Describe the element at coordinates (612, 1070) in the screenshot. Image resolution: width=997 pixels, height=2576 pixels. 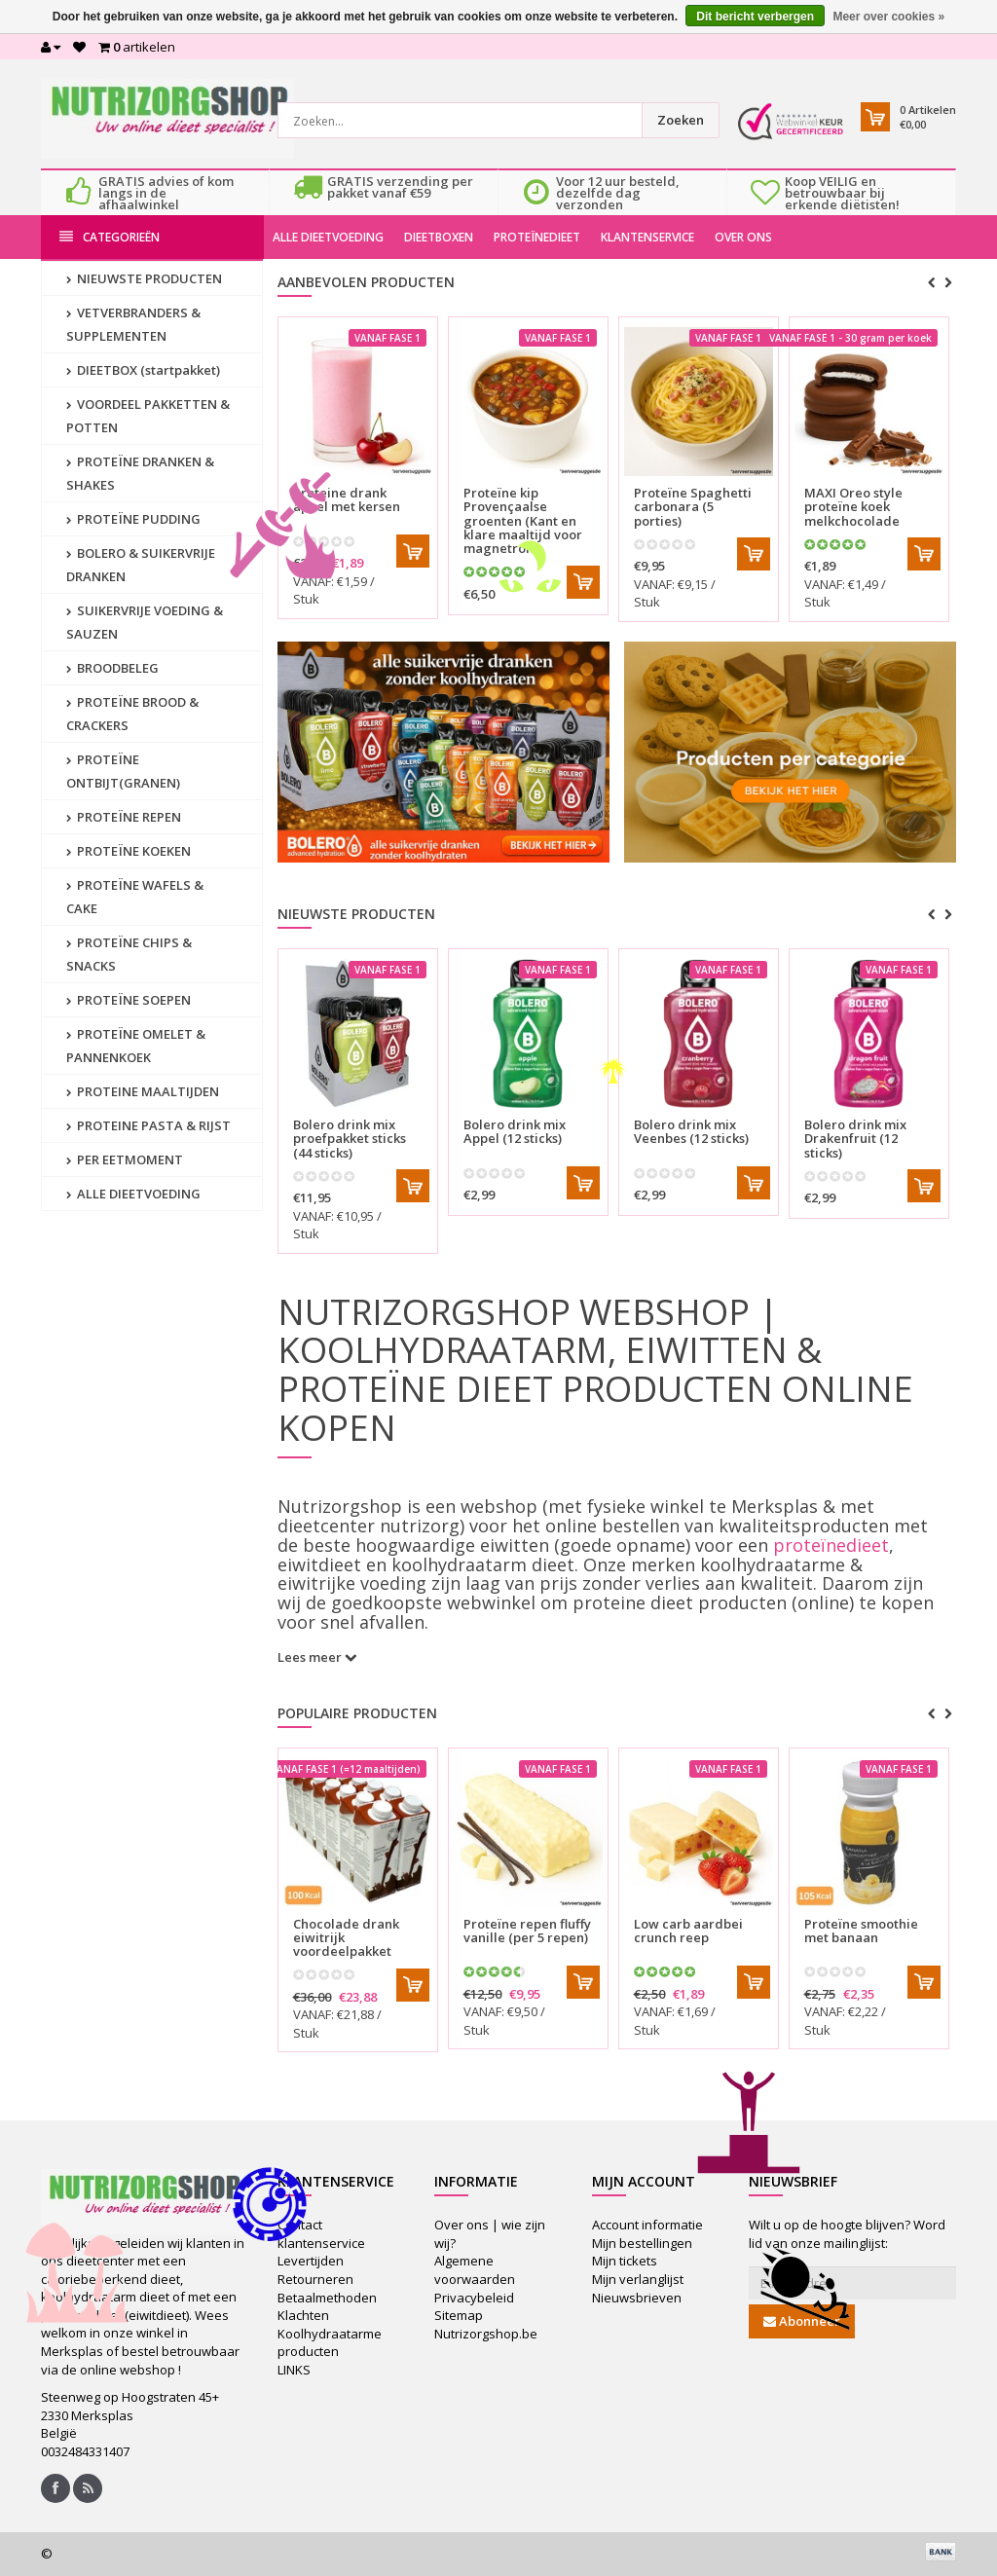
I see `indicates a fountain or water feature location` at that location.